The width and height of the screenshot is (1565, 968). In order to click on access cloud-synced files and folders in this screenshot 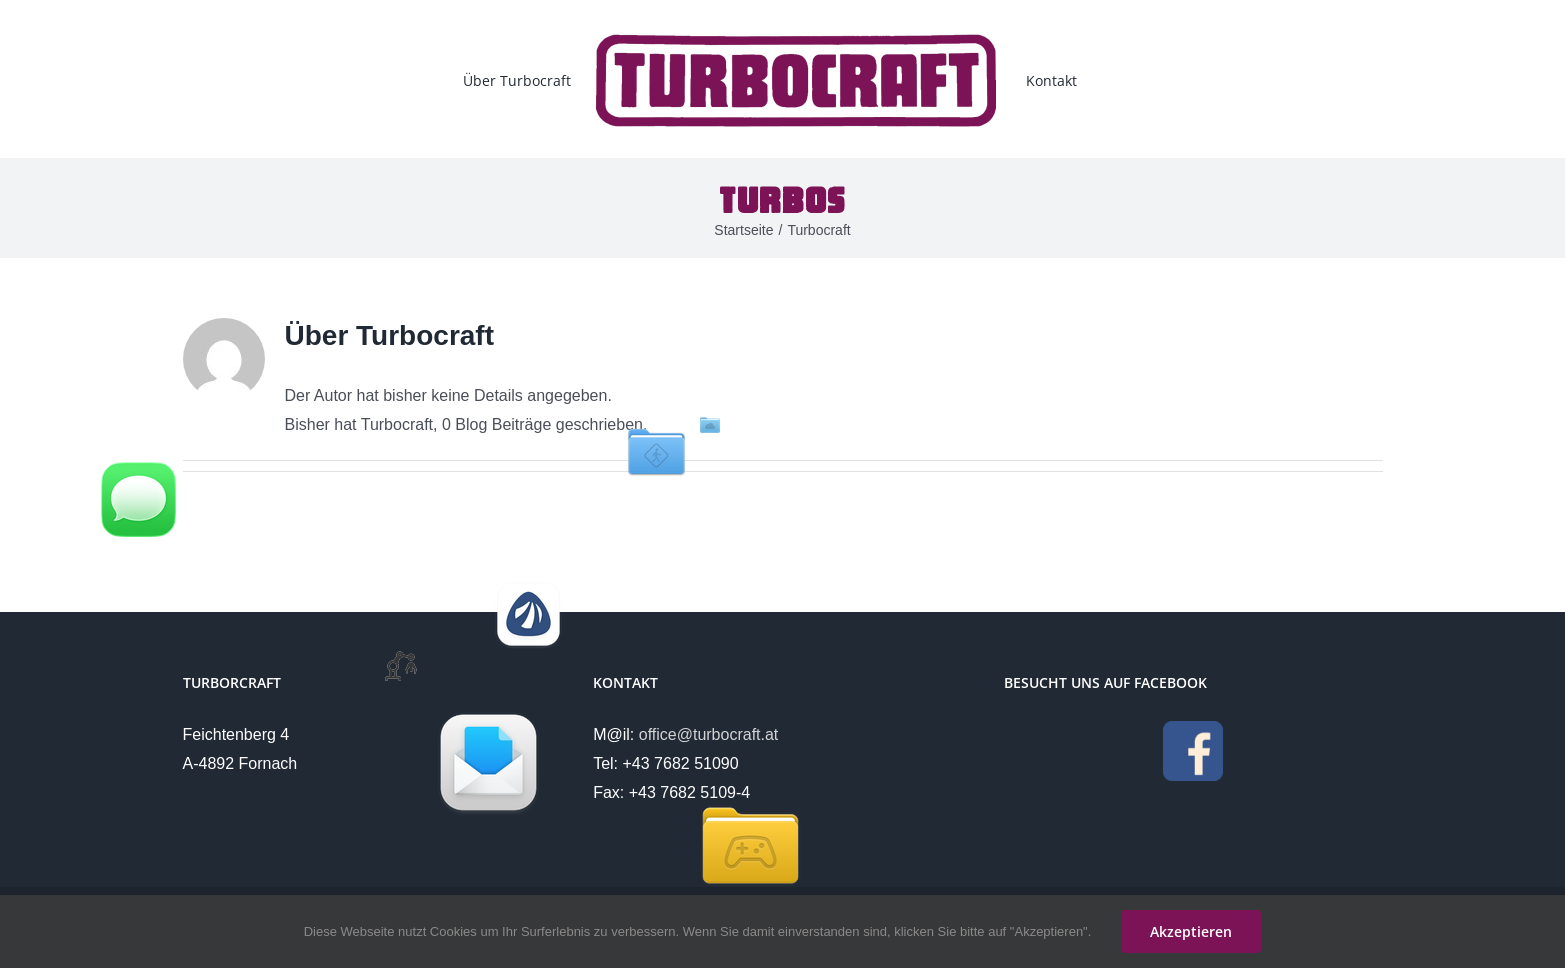, I will do `click(710, 425)`.